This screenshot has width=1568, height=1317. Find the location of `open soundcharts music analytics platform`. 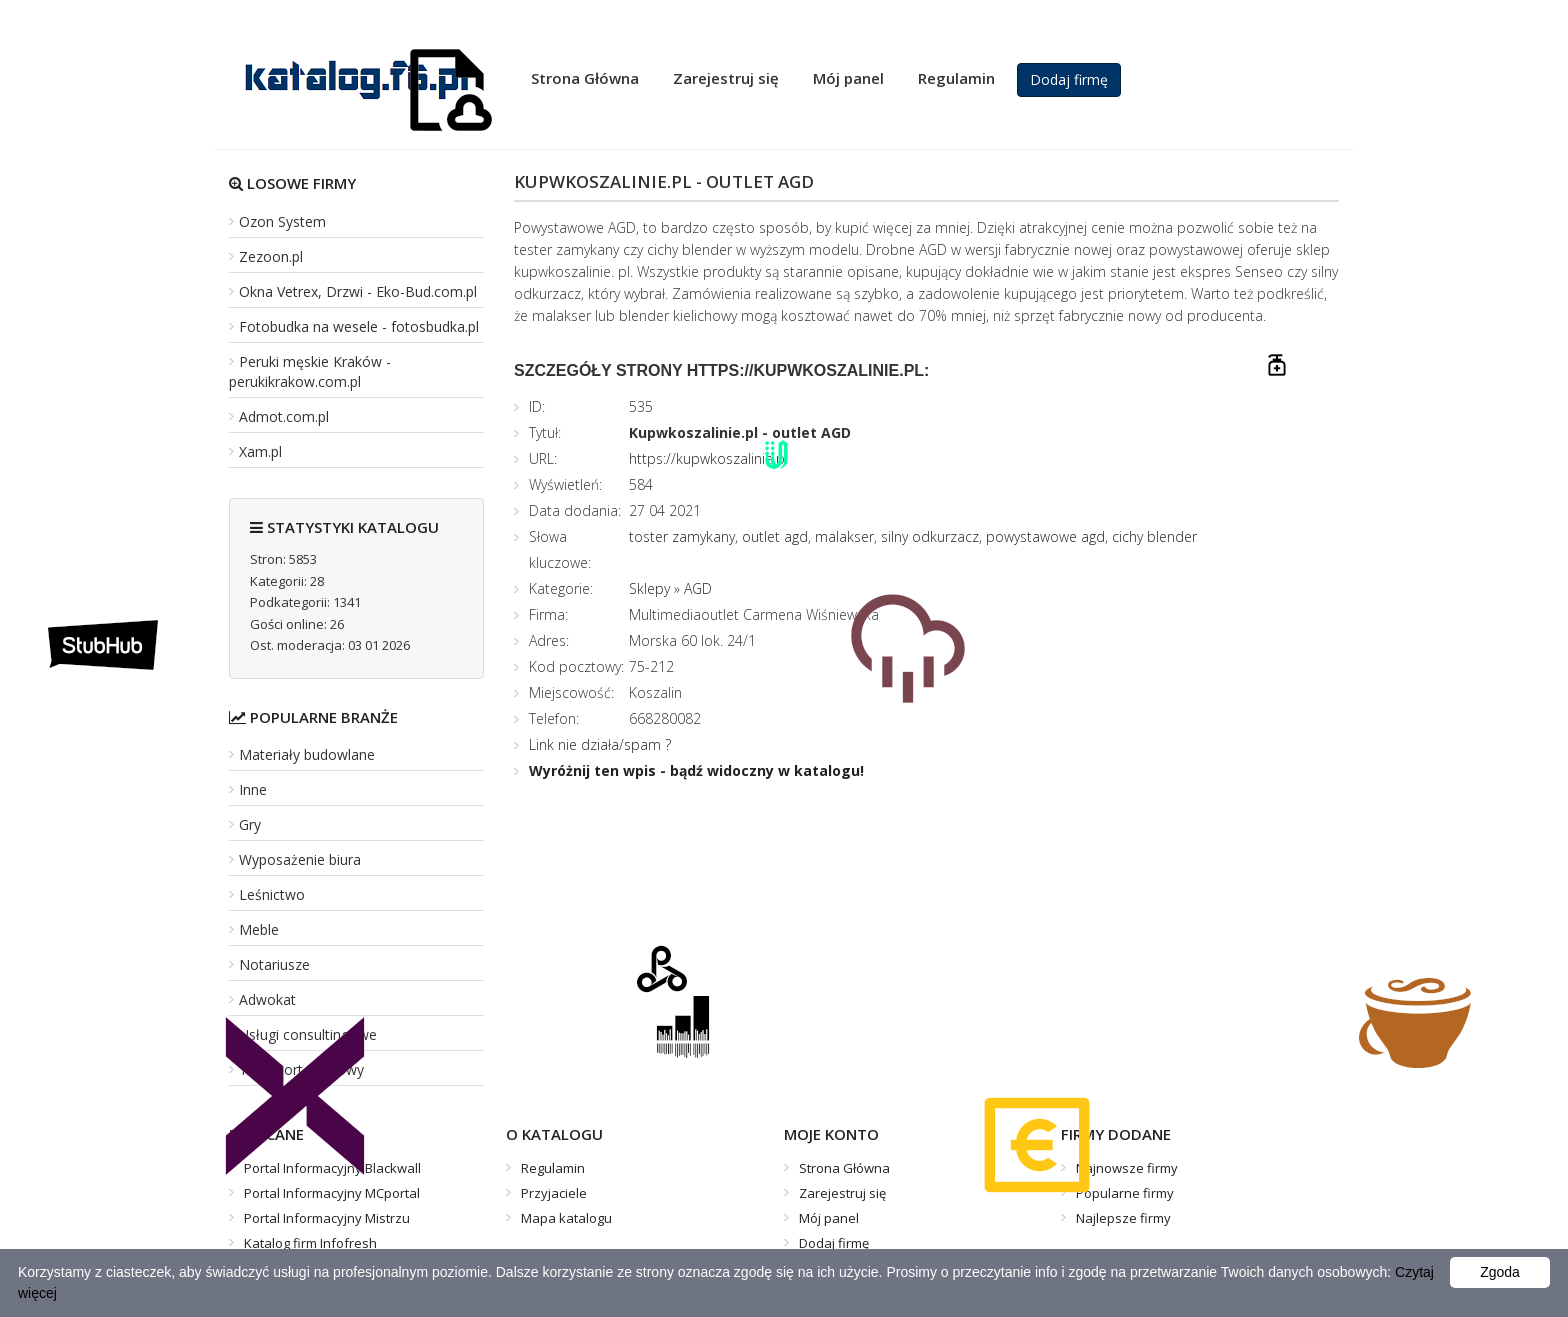

open soundcharts music analytics platform is located at coordinates (683, 1027).